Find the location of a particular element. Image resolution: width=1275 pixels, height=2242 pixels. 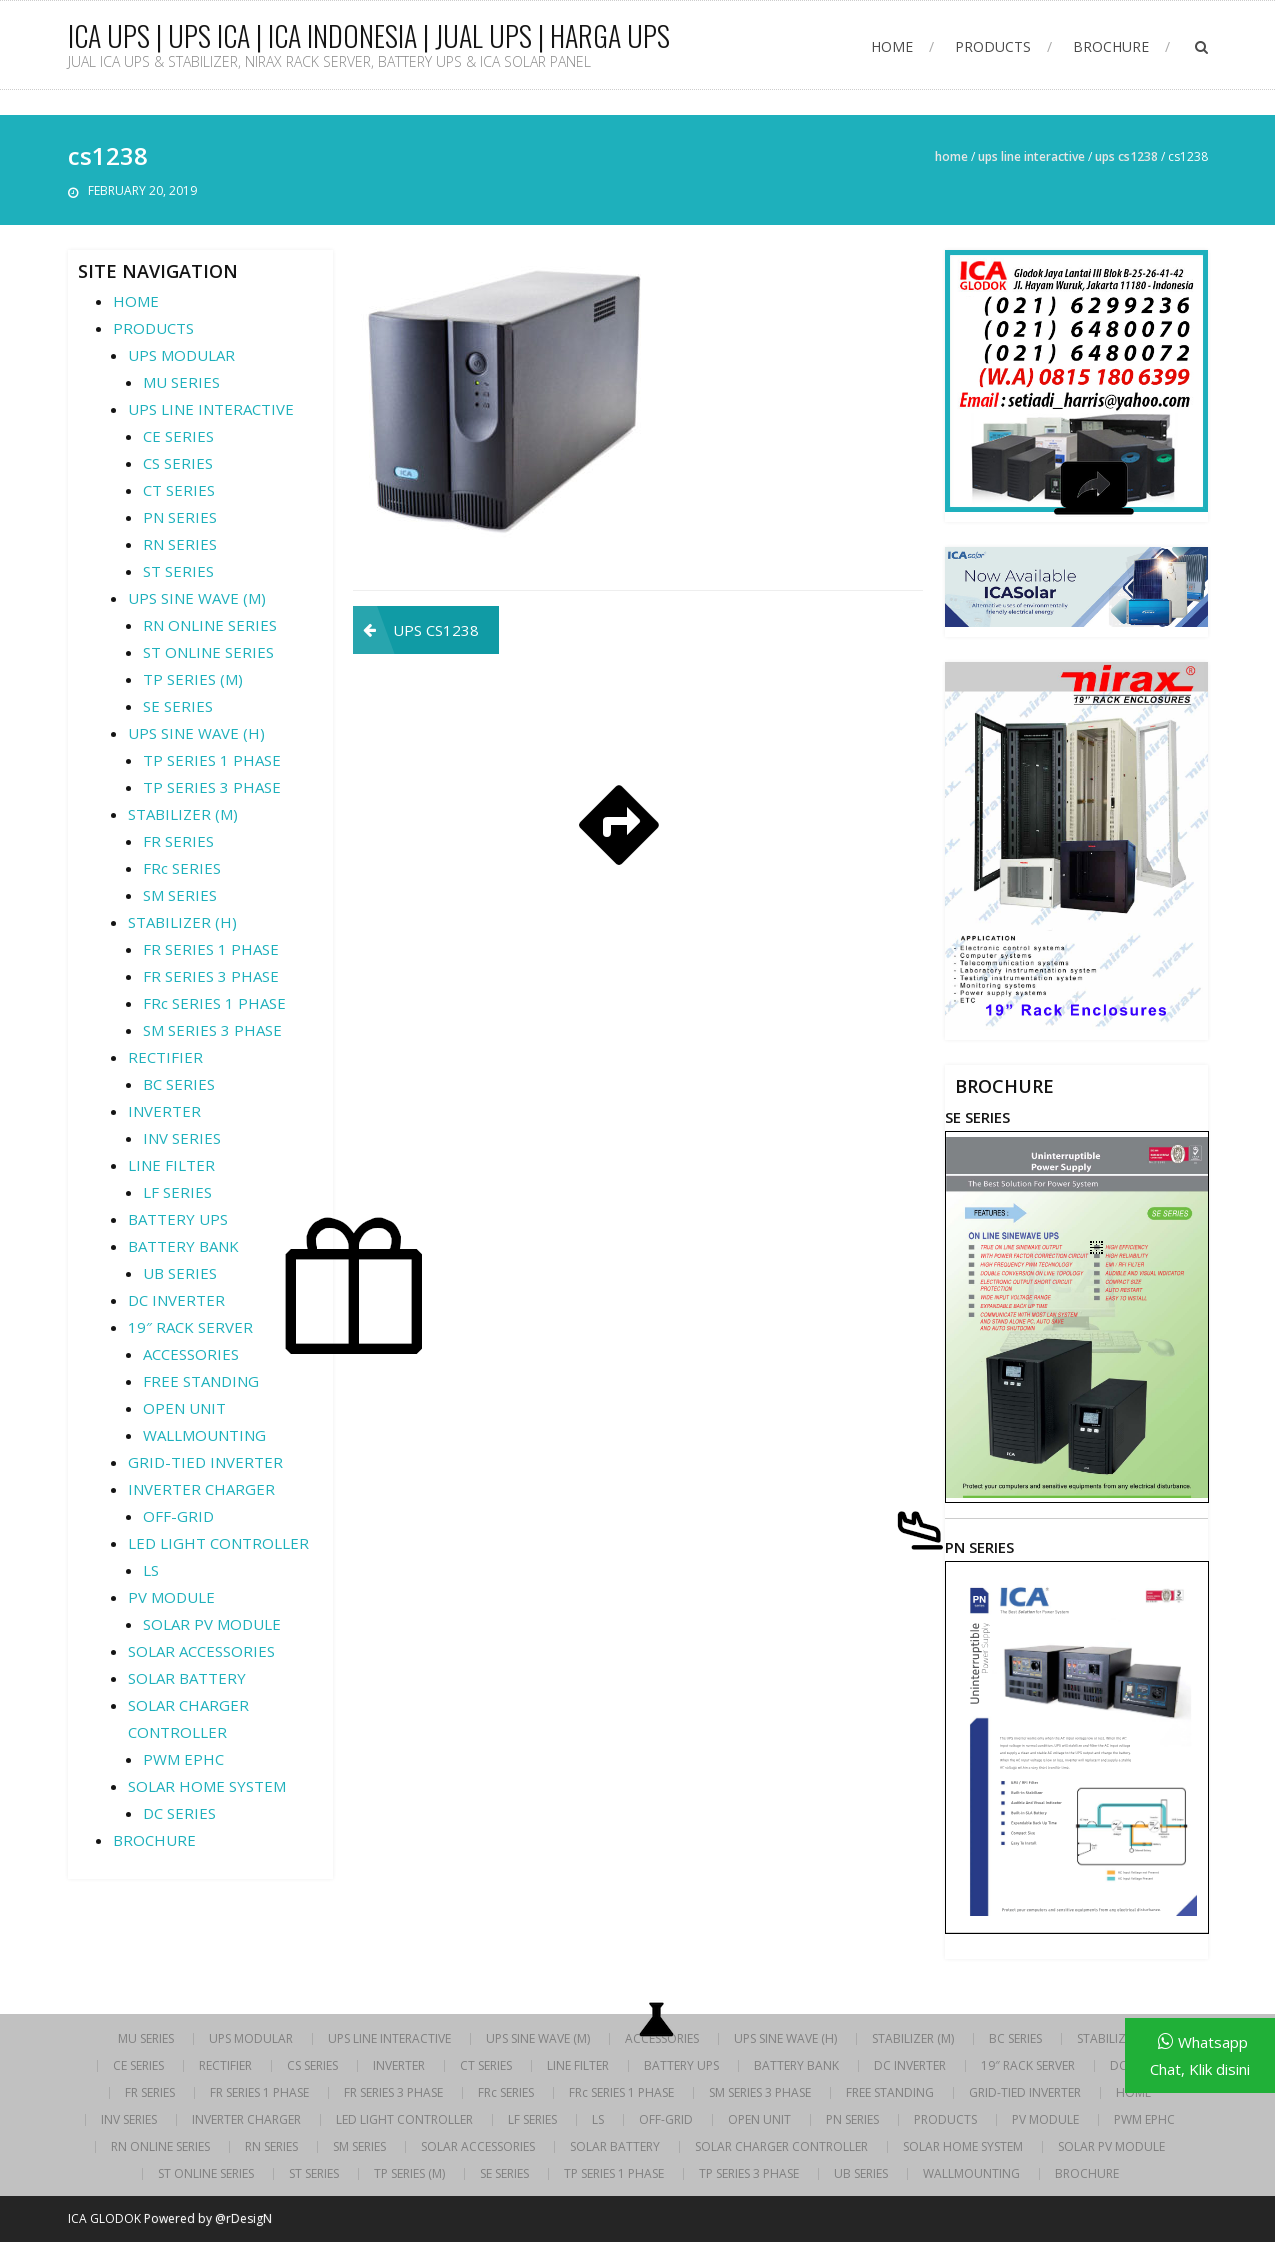

apply horizontal border to selected cells is located at coordinates (1096, 1247).